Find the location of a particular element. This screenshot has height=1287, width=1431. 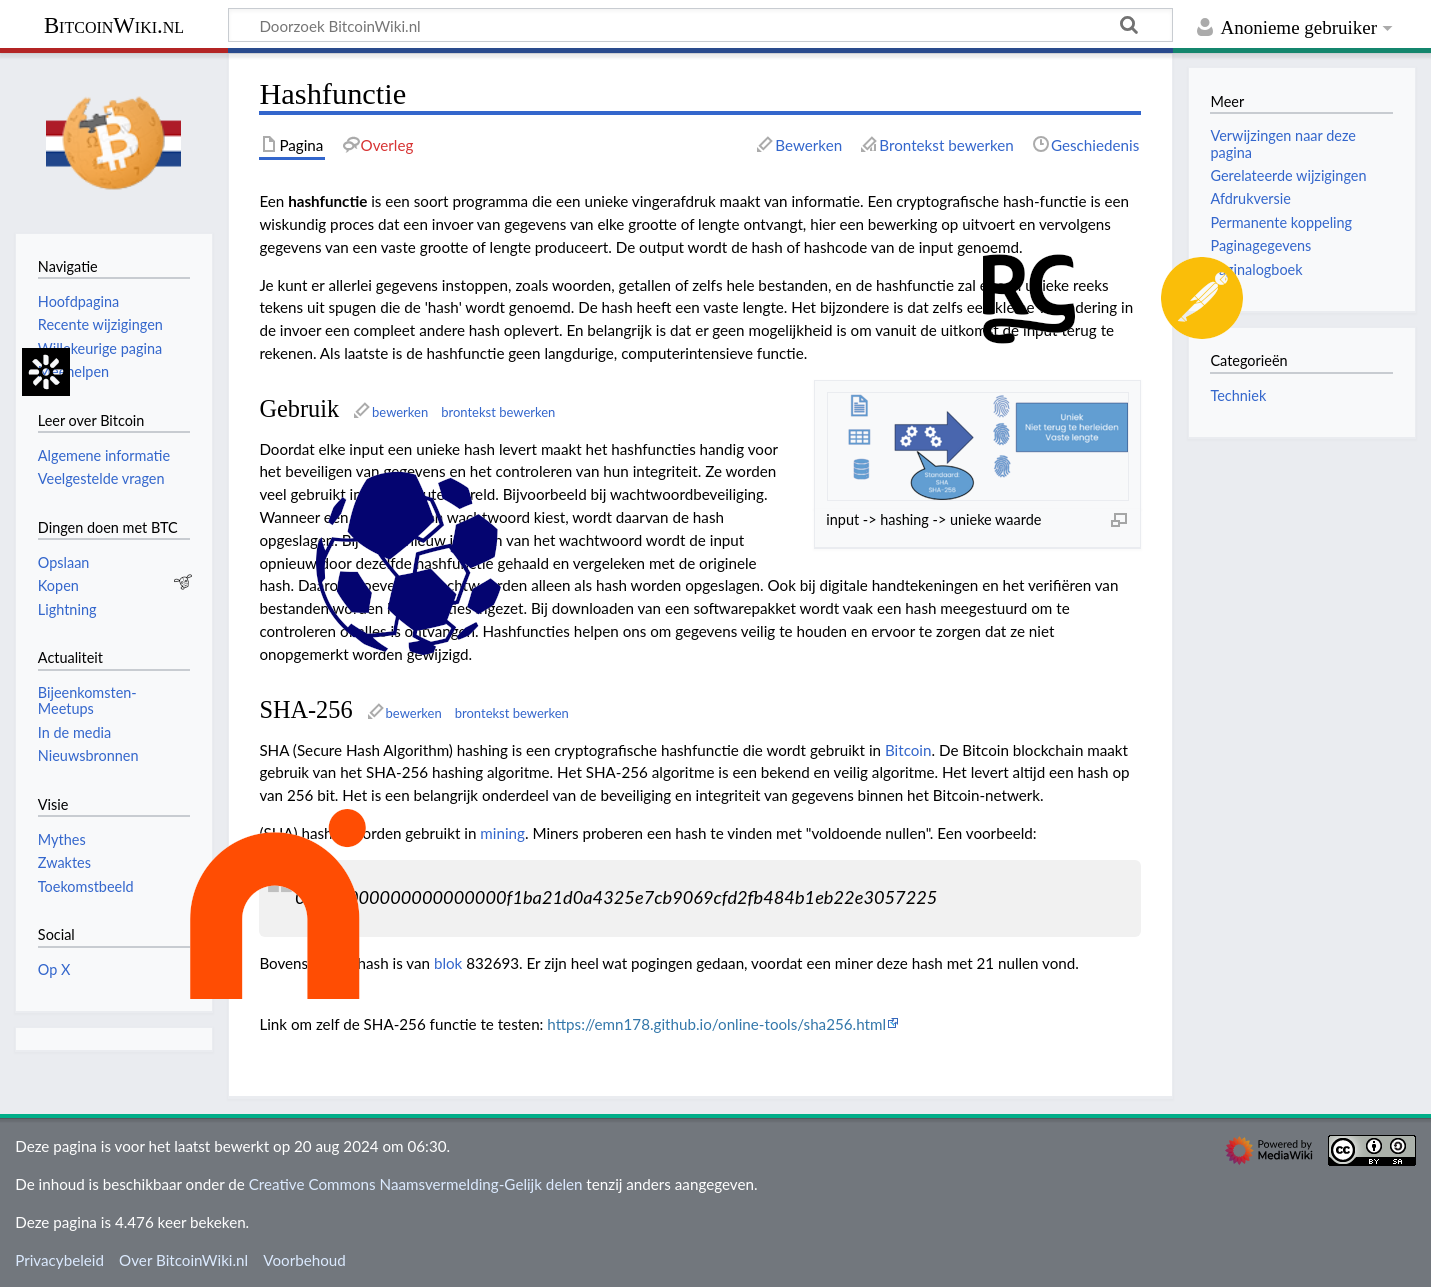

kentico CMS platform logo is located at coordinates (46, 372).